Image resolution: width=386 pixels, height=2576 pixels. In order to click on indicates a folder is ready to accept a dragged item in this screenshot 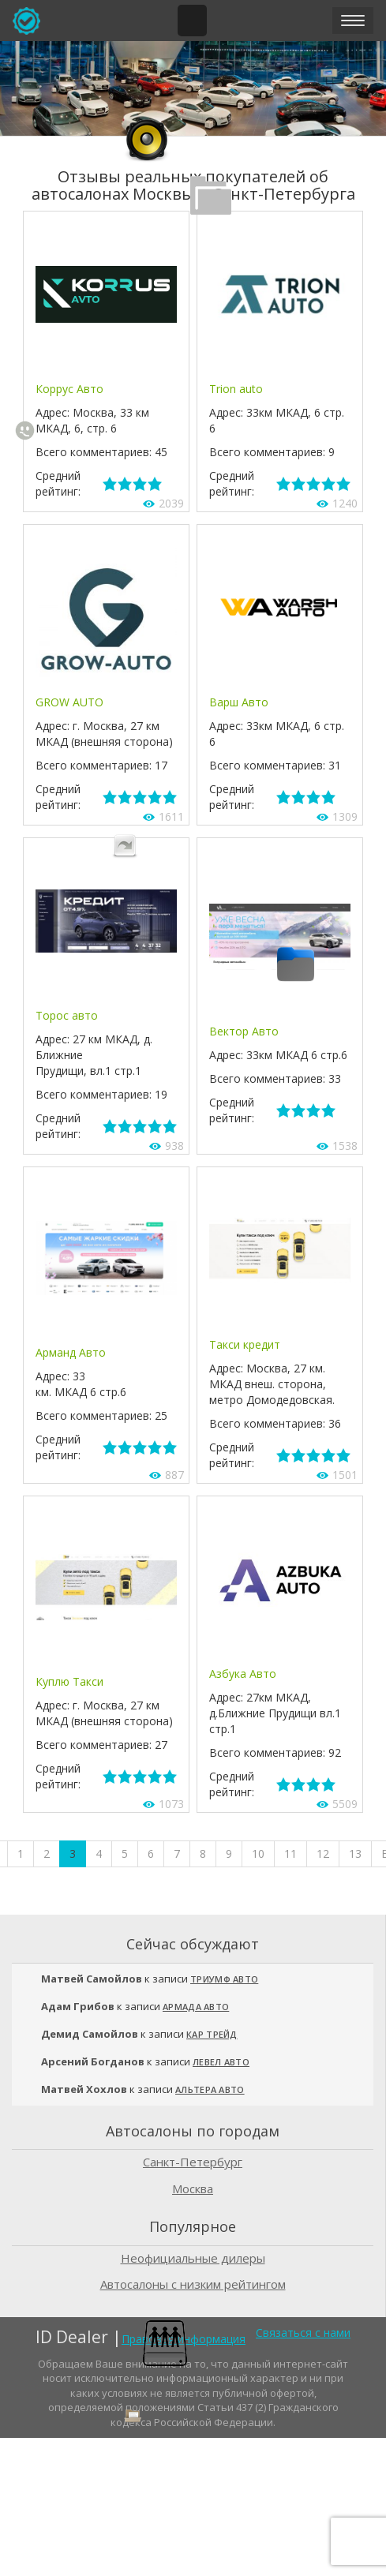, I will do `click(295, 964)`.